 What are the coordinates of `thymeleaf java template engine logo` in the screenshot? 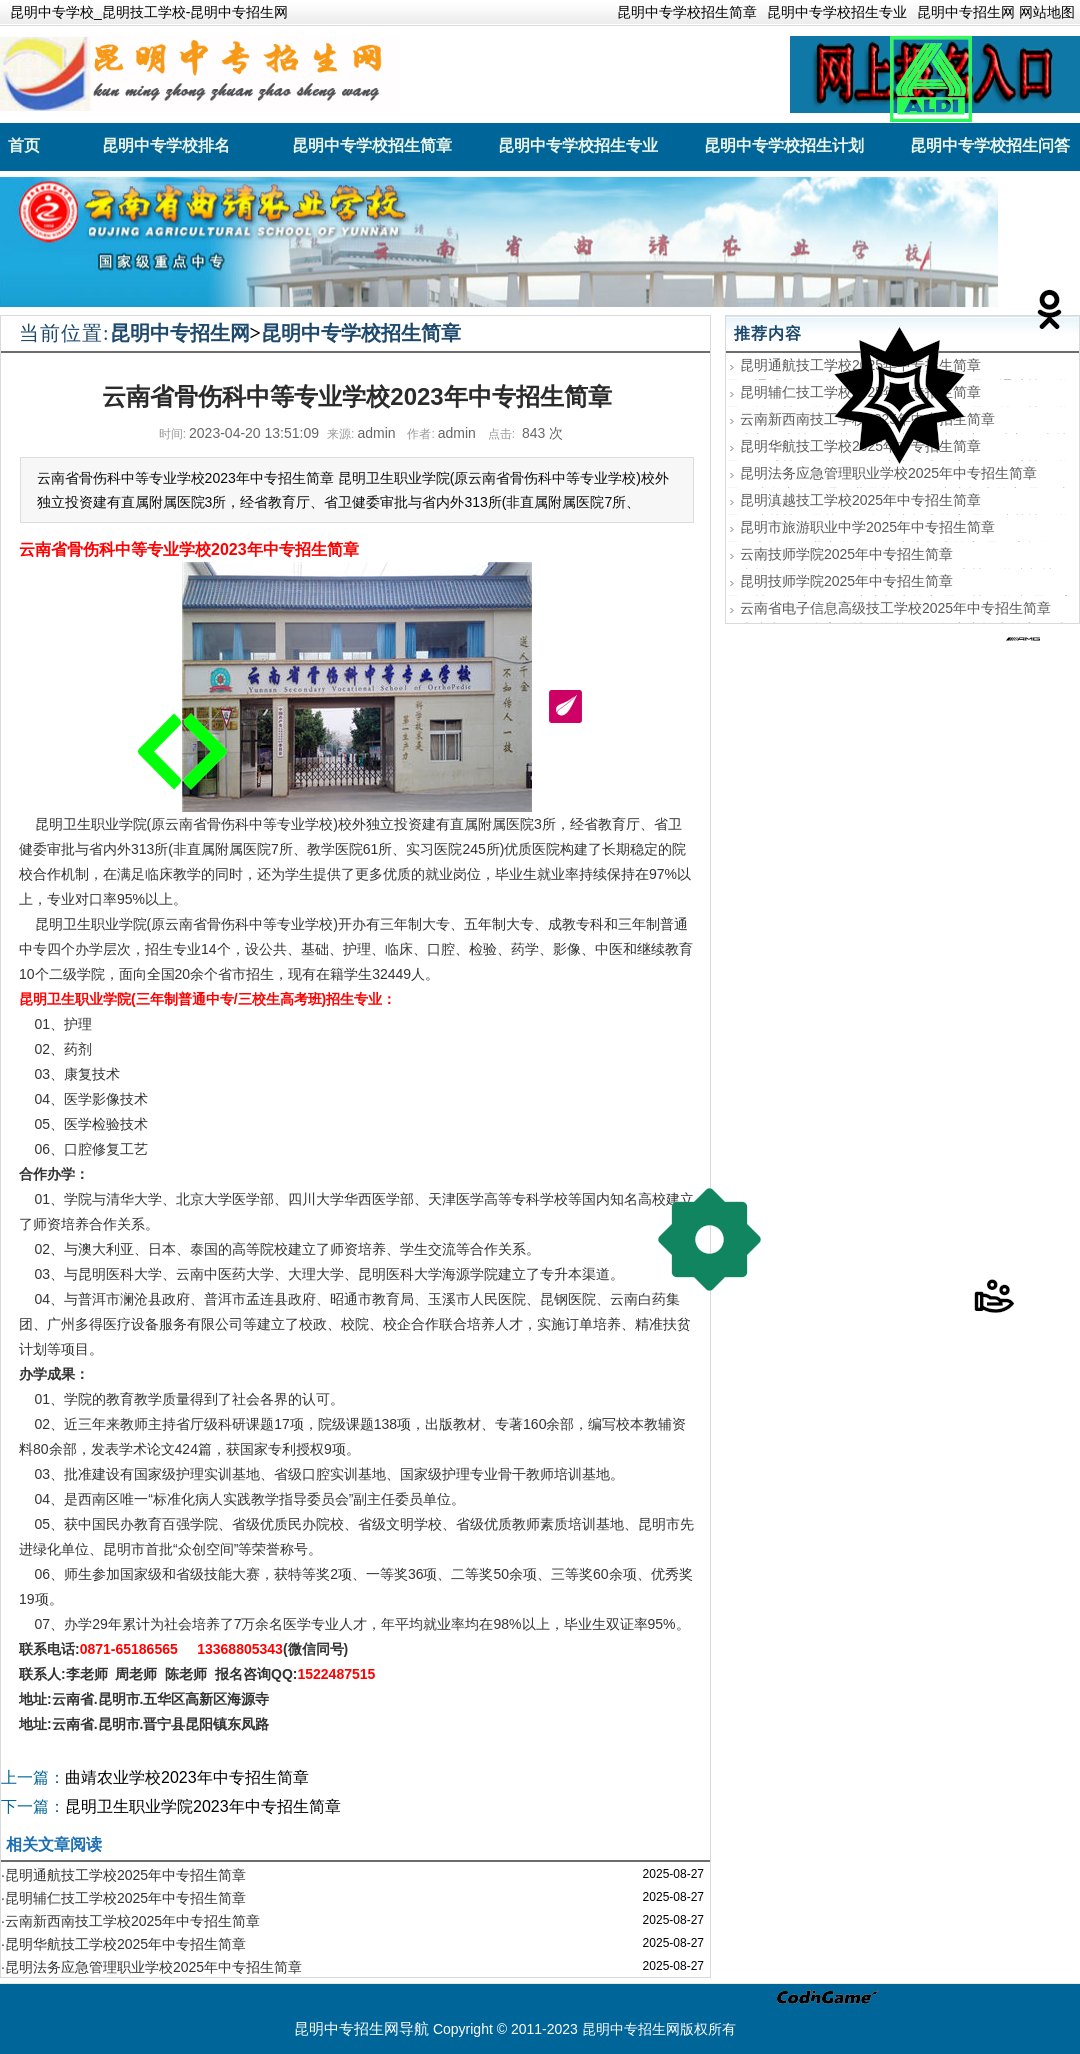 It's located at (565, 706).